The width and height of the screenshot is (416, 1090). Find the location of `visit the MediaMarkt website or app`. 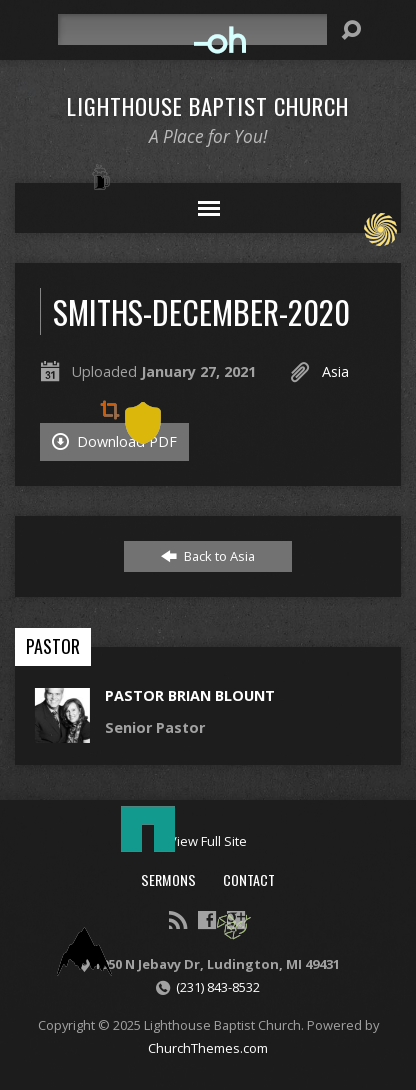

visit the MediaMarkt website or app is located at coordinates (380, 229).